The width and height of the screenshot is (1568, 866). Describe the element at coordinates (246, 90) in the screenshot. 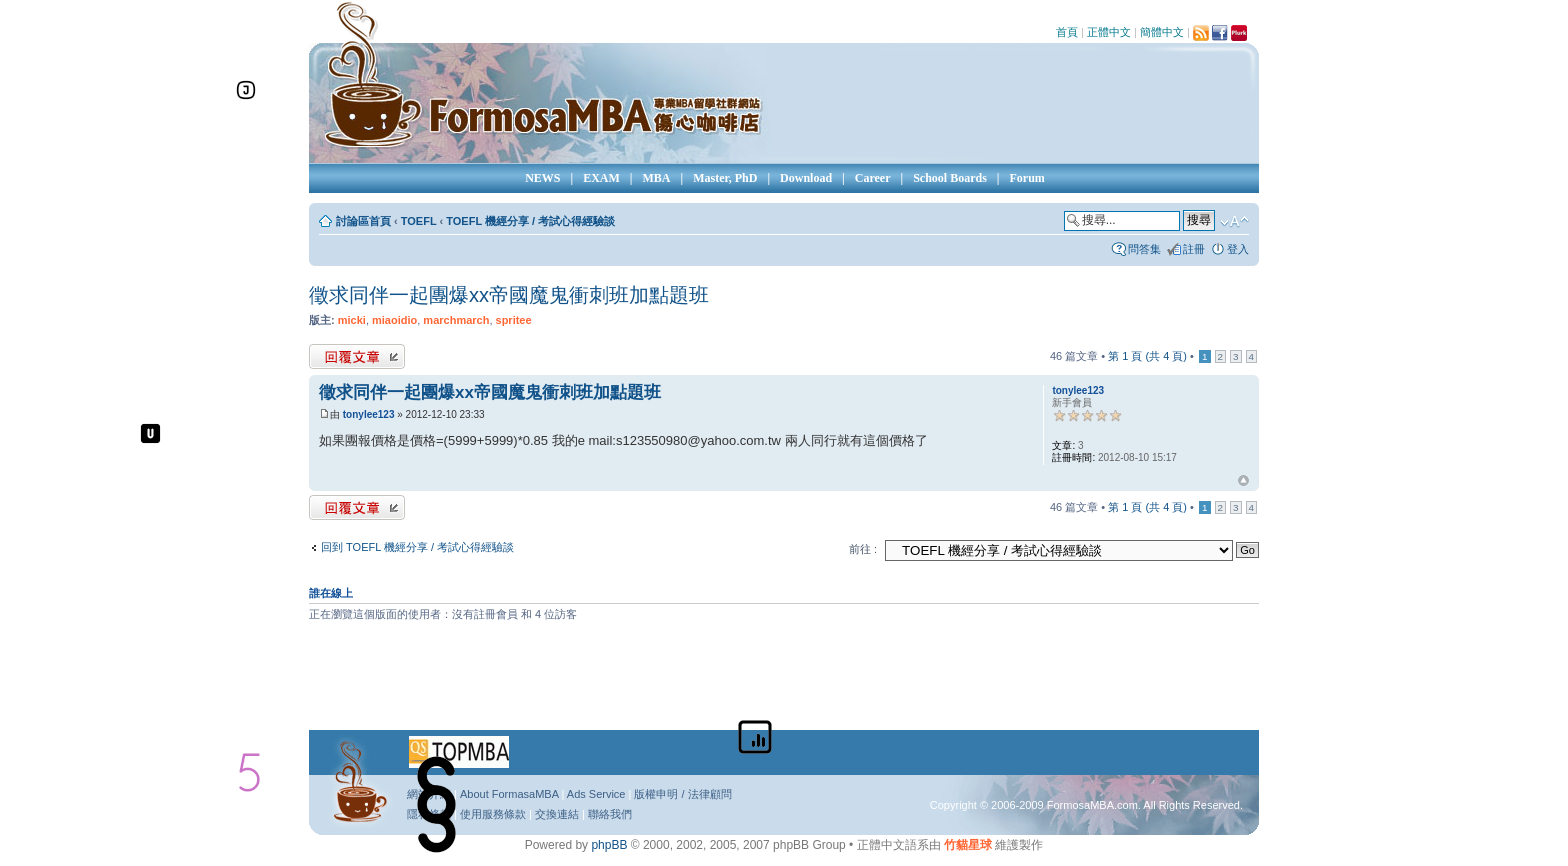

I see `represents an app or service starting with the letter "j"` at that location.